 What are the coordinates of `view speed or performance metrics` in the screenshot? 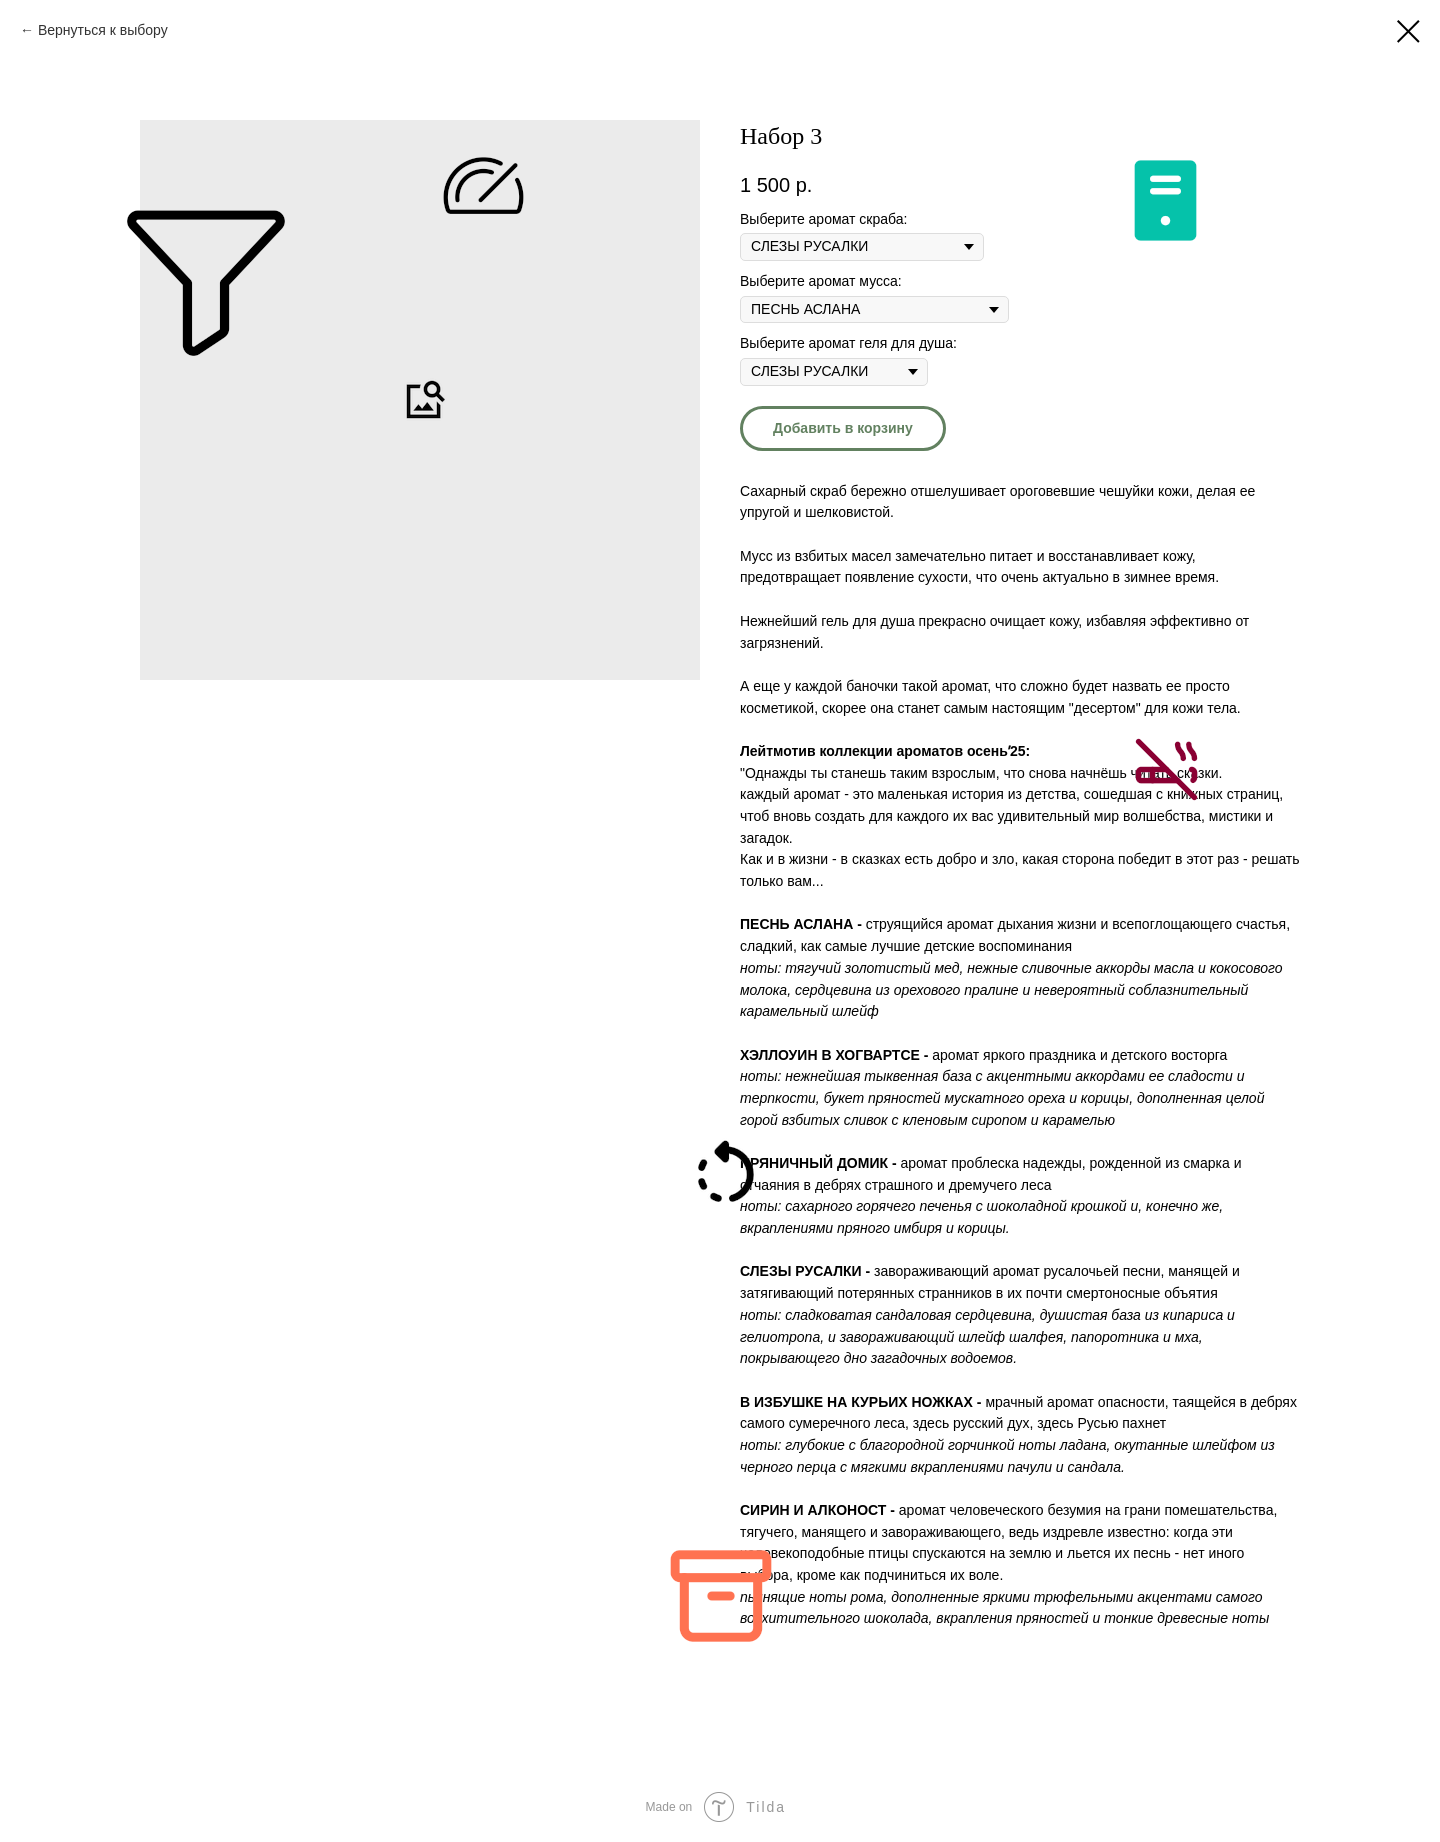 It's located at (483, 188).